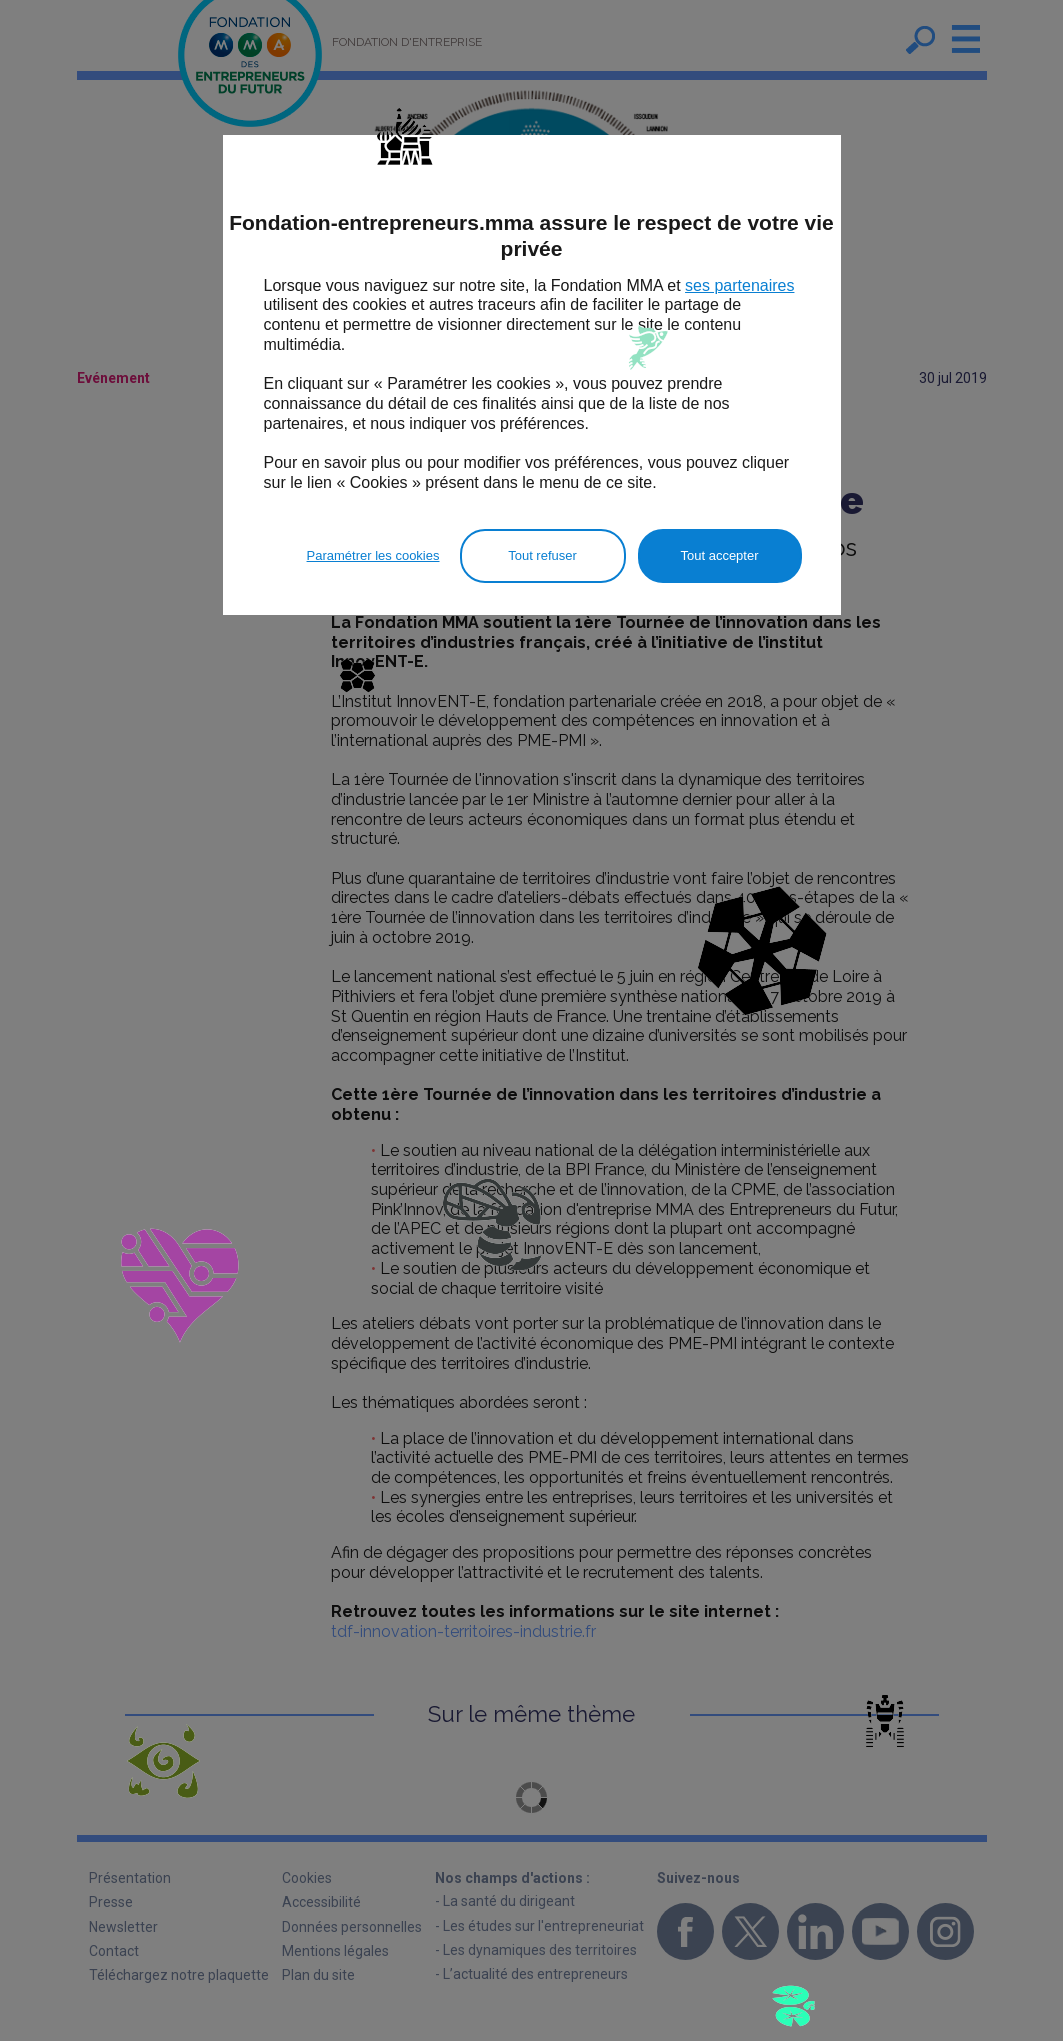 The width and height of the screenshot is (1063, 2041). Describe the element at coordinates (763, 951) in the screenshot. I see `activate cold or freeze mode` at that location.